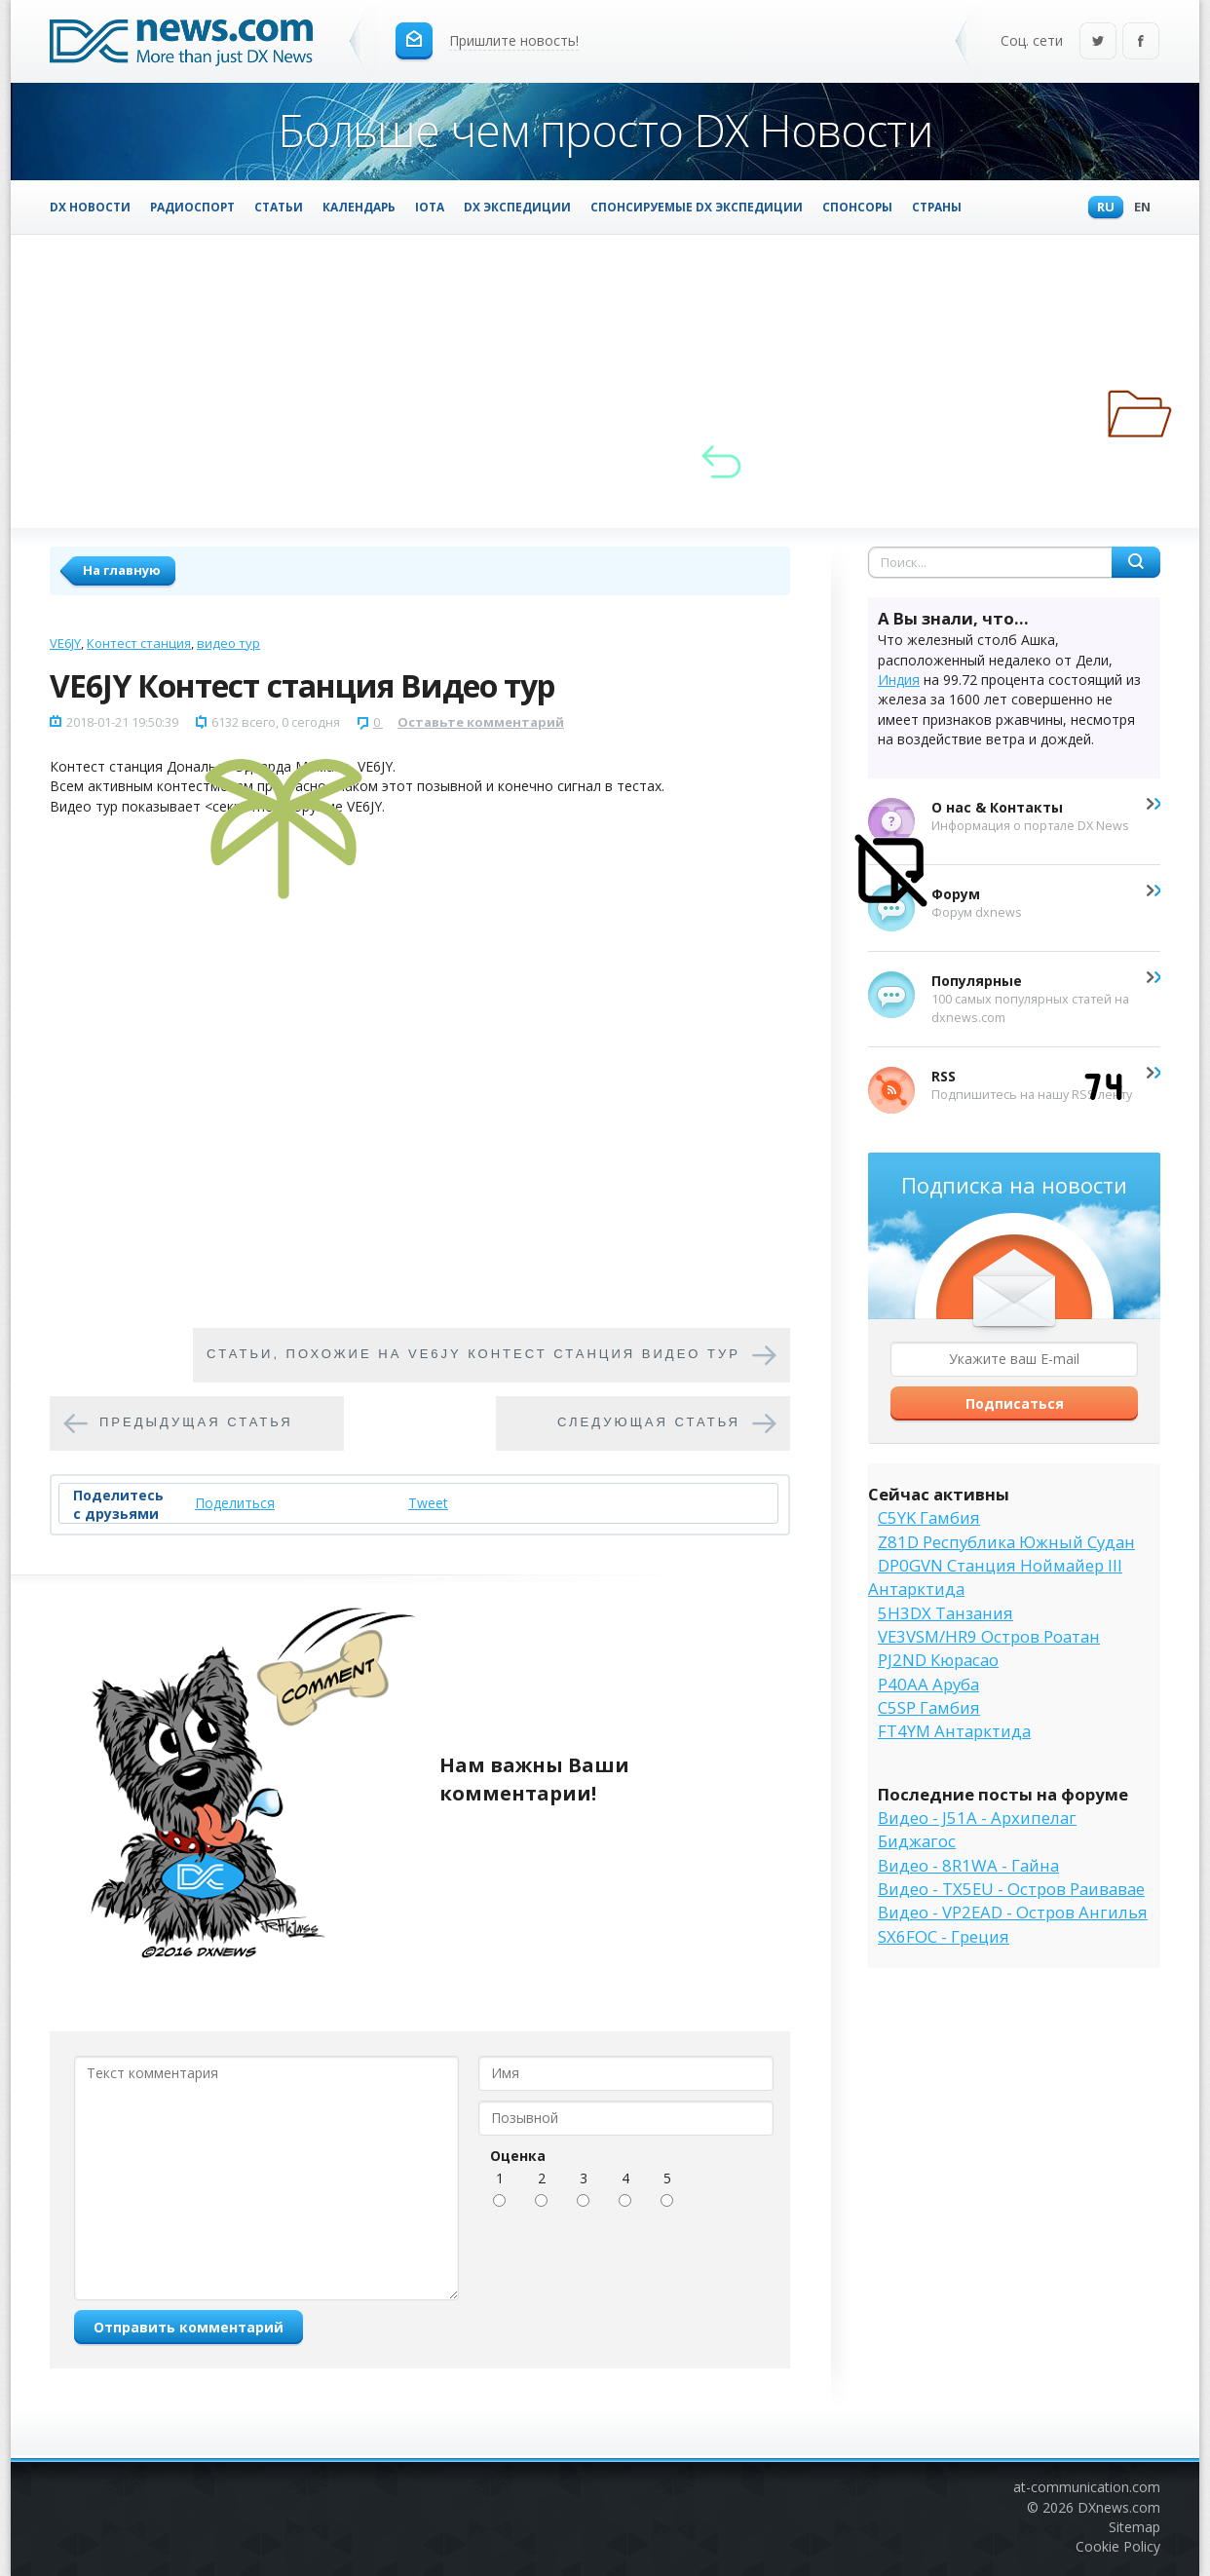 This screenshot has height=2576, width=1210. What do you see at coordinates (721, 463) in the screenshot?
I see `undo last action` at bounding box center [721, 463].